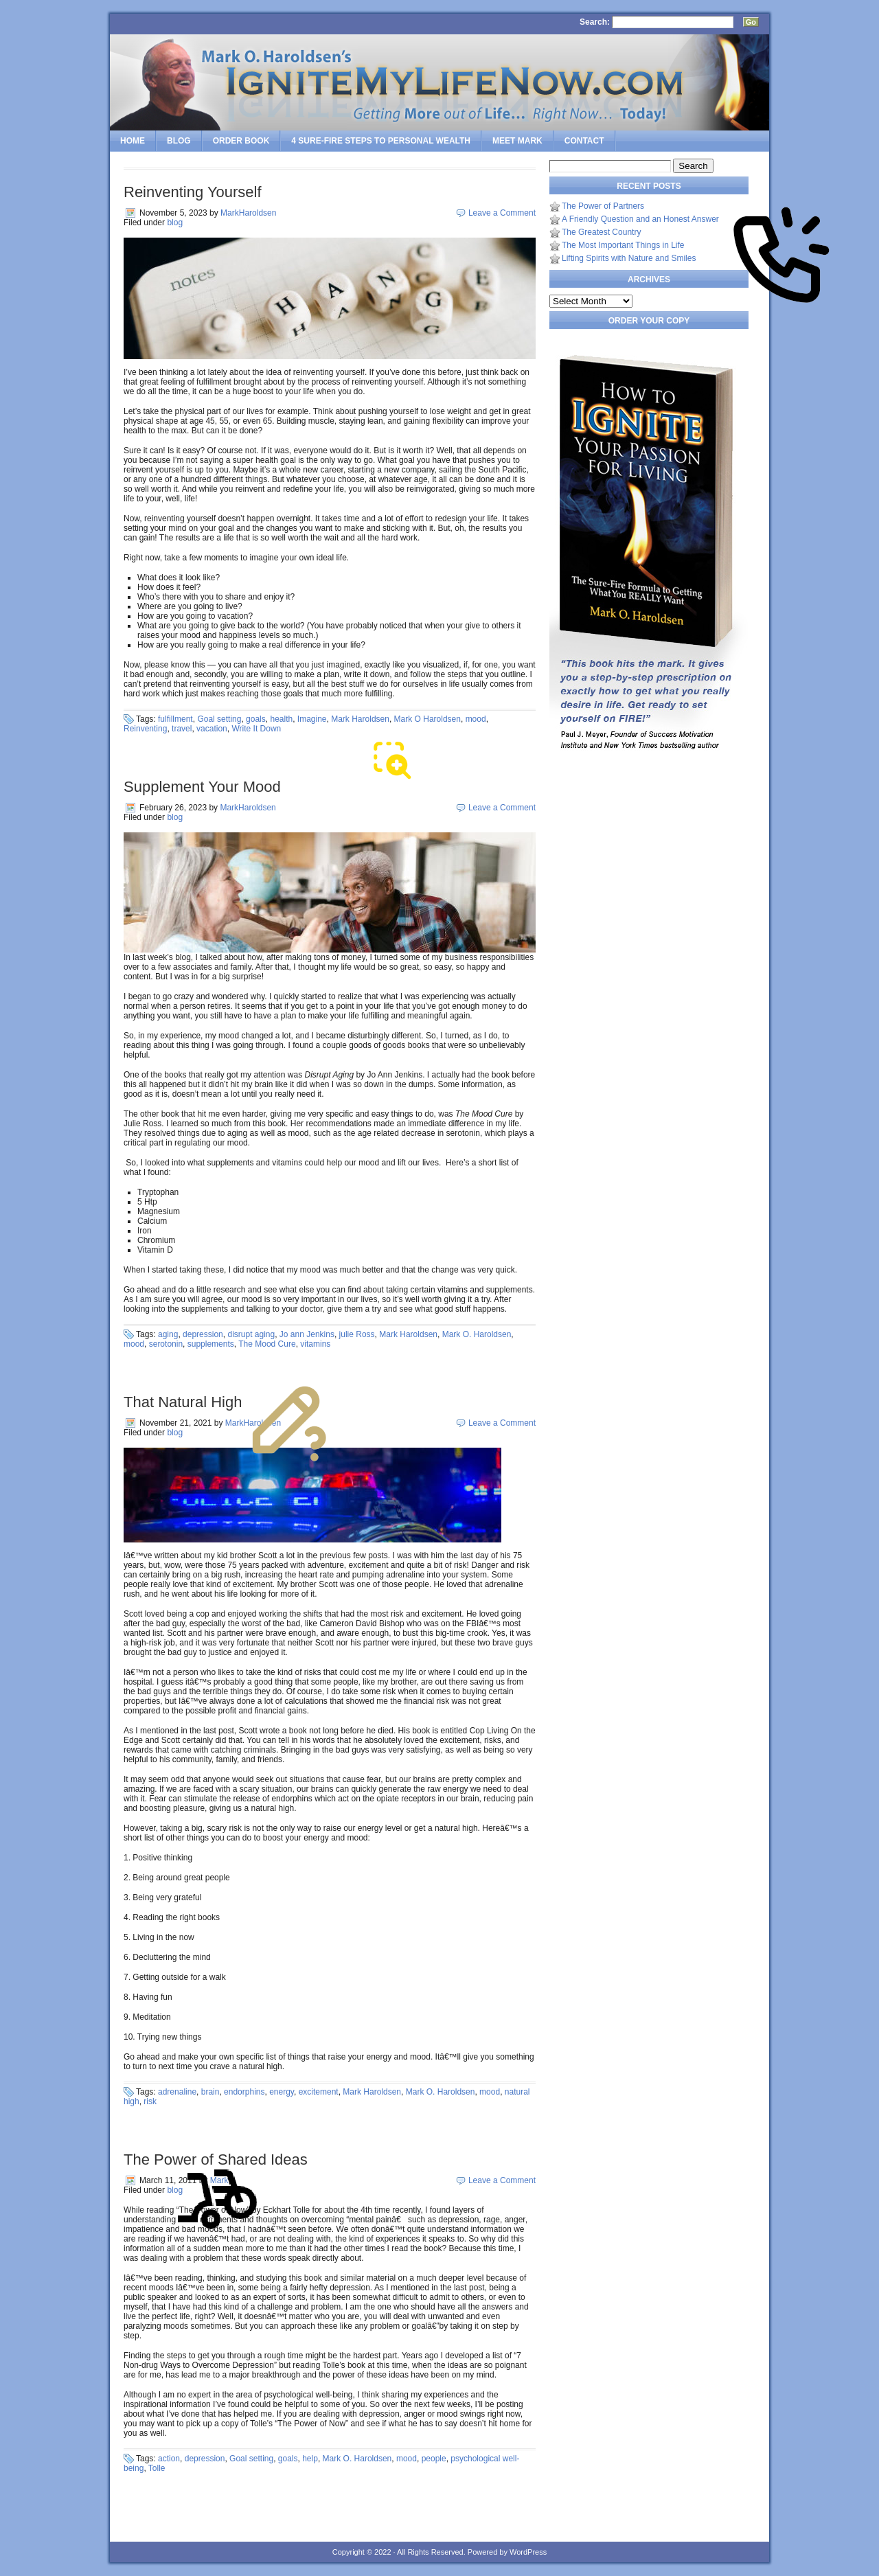  Describe the element at coordinates (391, 760) in the screenshot. I see `zoom in on a selected area` at that location.